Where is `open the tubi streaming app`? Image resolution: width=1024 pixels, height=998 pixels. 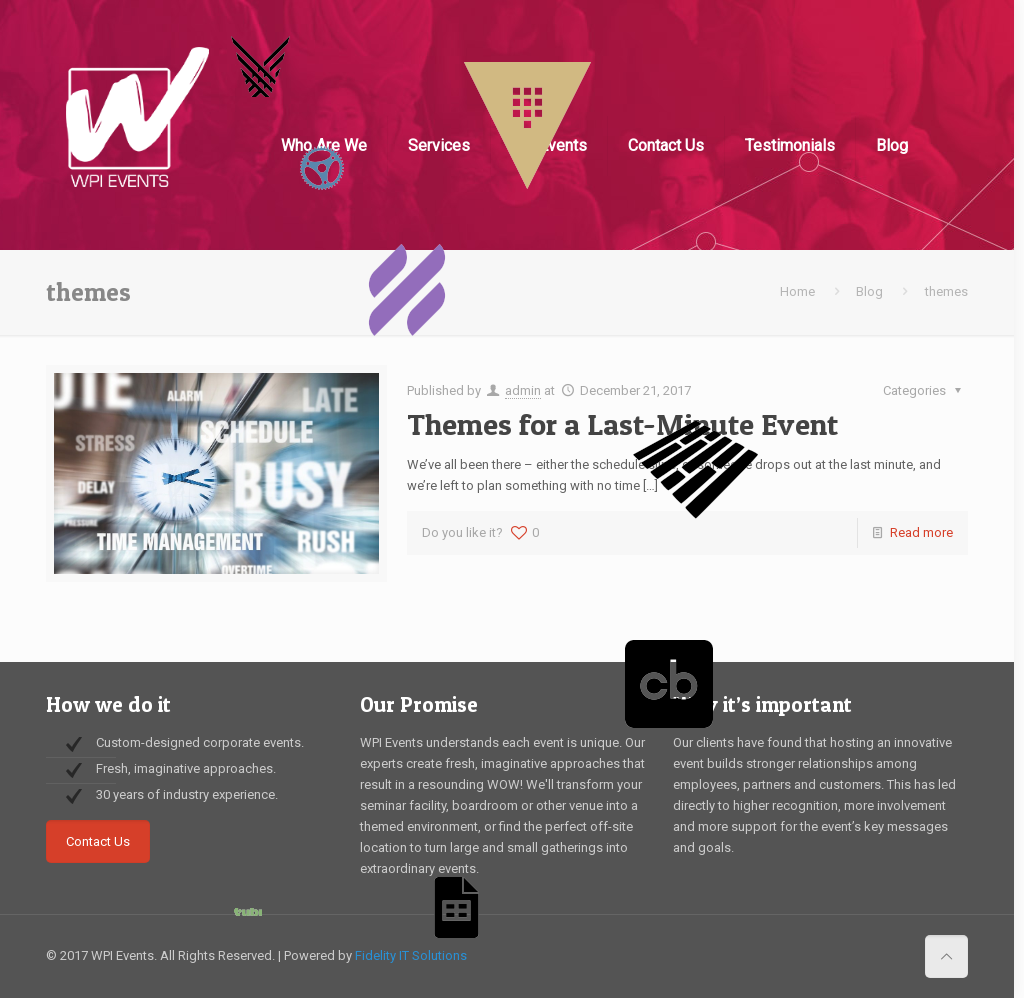 open the tubi streaming app is located at coordinates (248, 912).